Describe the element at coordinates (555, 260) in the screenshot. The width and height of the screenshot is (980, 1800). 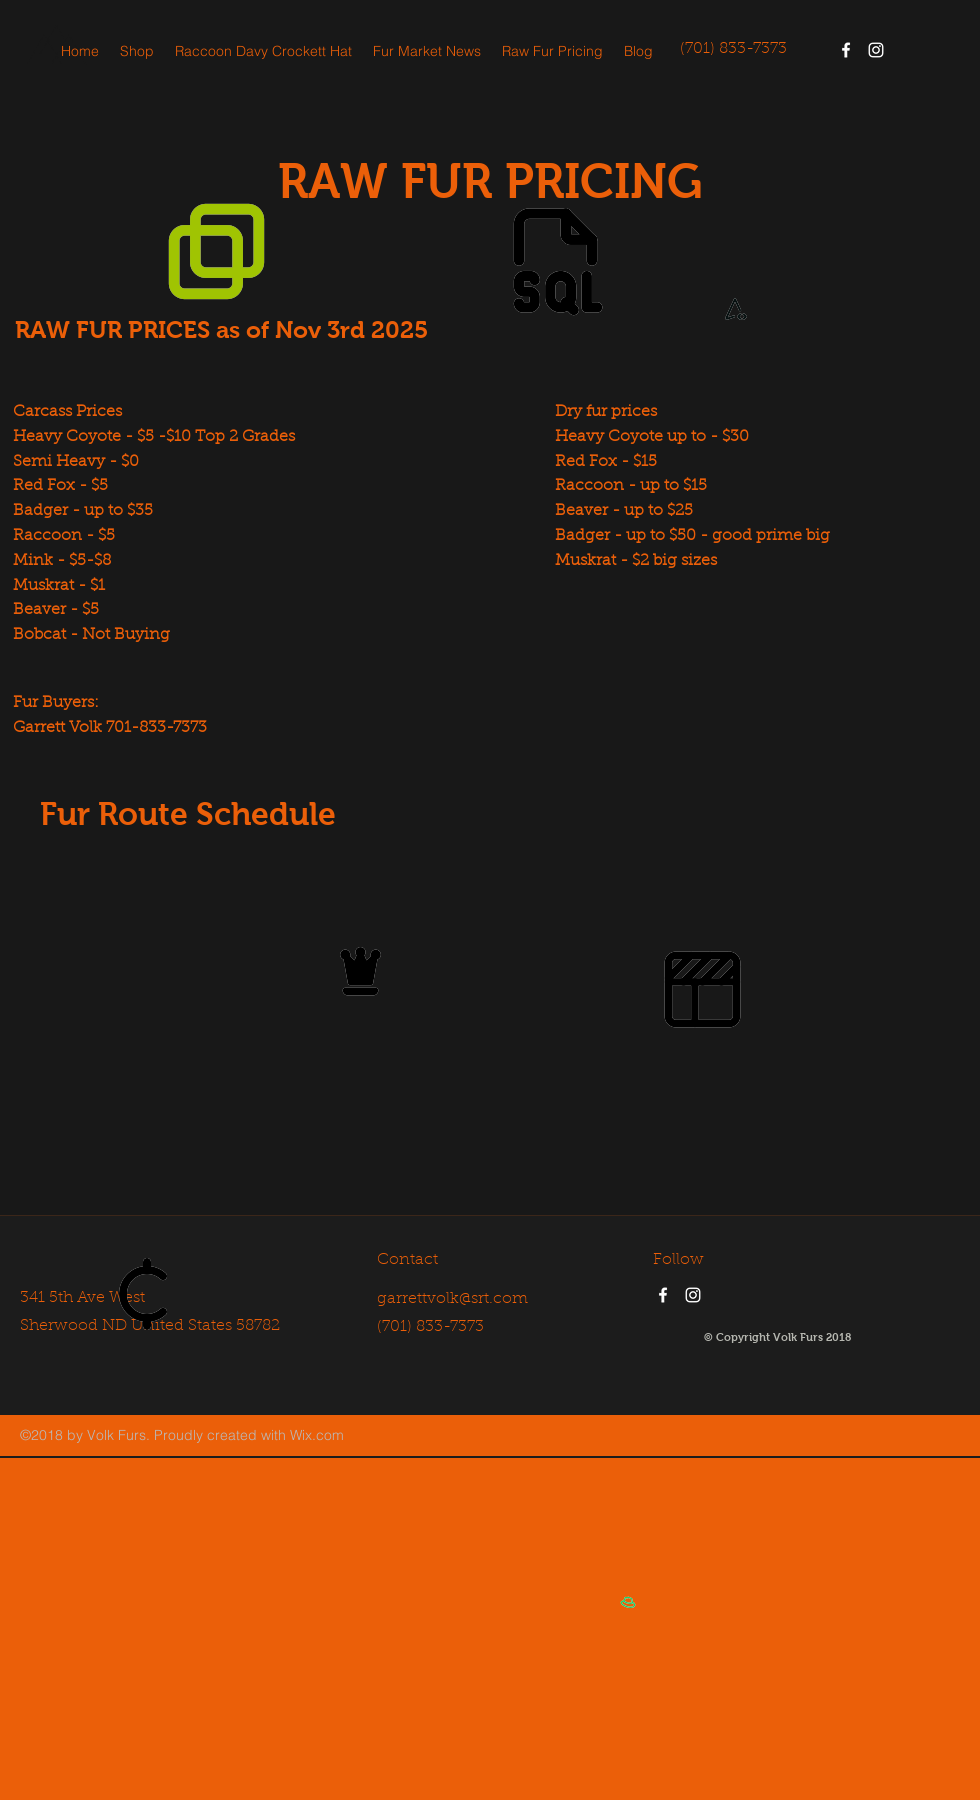
I see `indicates a SQL database file` at that location.